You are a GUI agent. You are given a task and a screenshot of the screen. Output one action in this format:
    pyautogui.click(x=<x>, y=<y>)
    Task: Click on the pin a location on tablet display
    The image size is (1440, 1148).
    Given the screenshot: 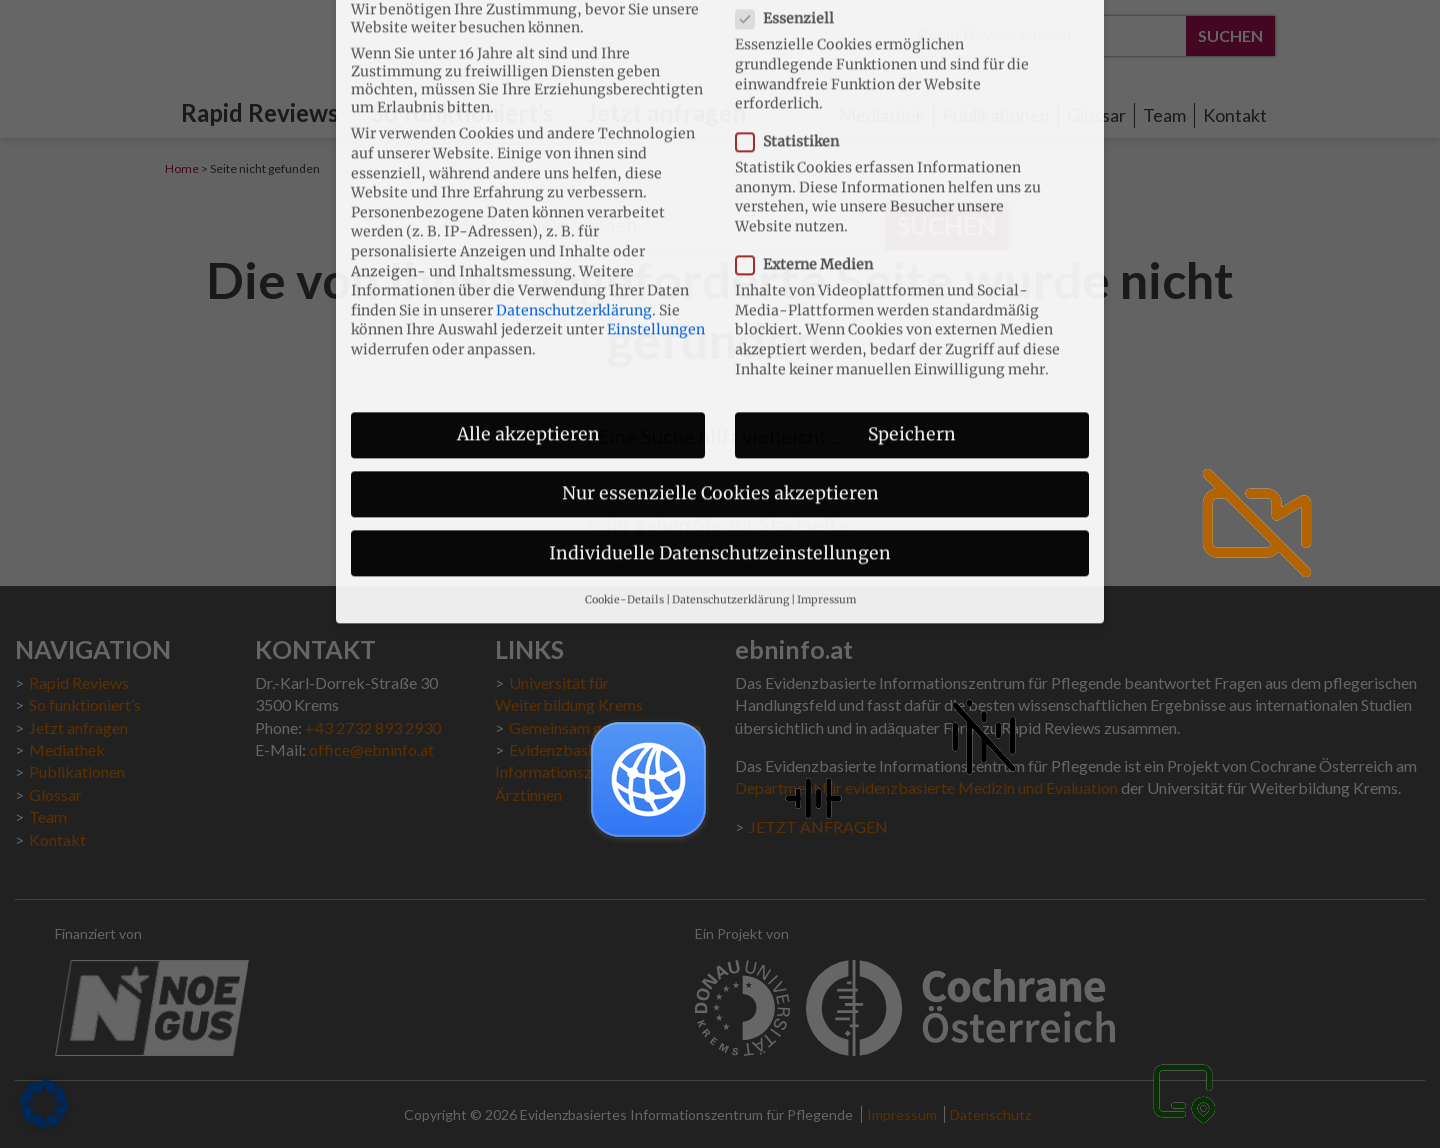 What is the action you would take?
    pyautogui.click(x=1183, y=1091)
    